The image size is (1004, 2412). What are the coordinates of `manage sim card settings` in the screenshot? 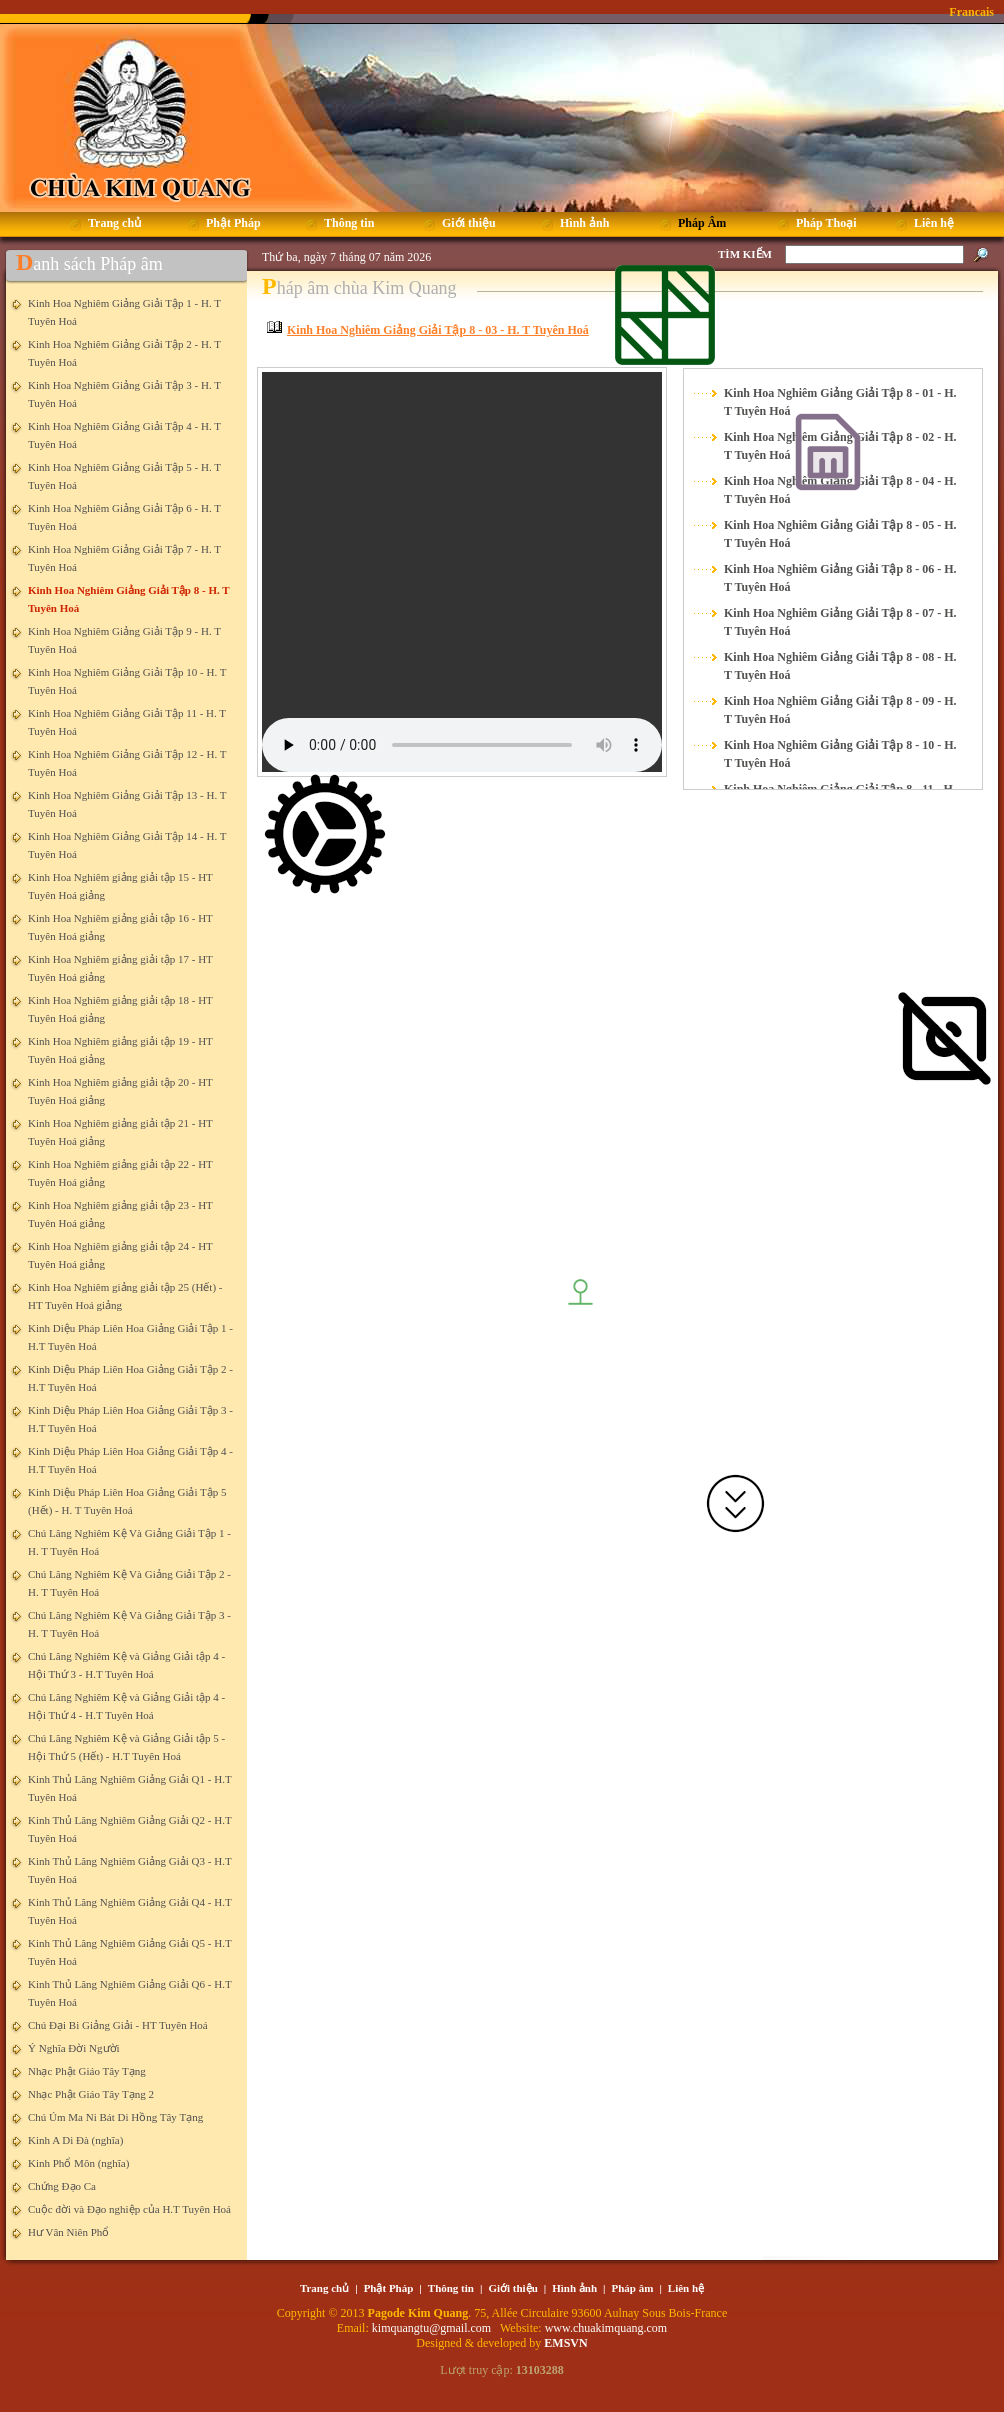 It's located at (828, 452).